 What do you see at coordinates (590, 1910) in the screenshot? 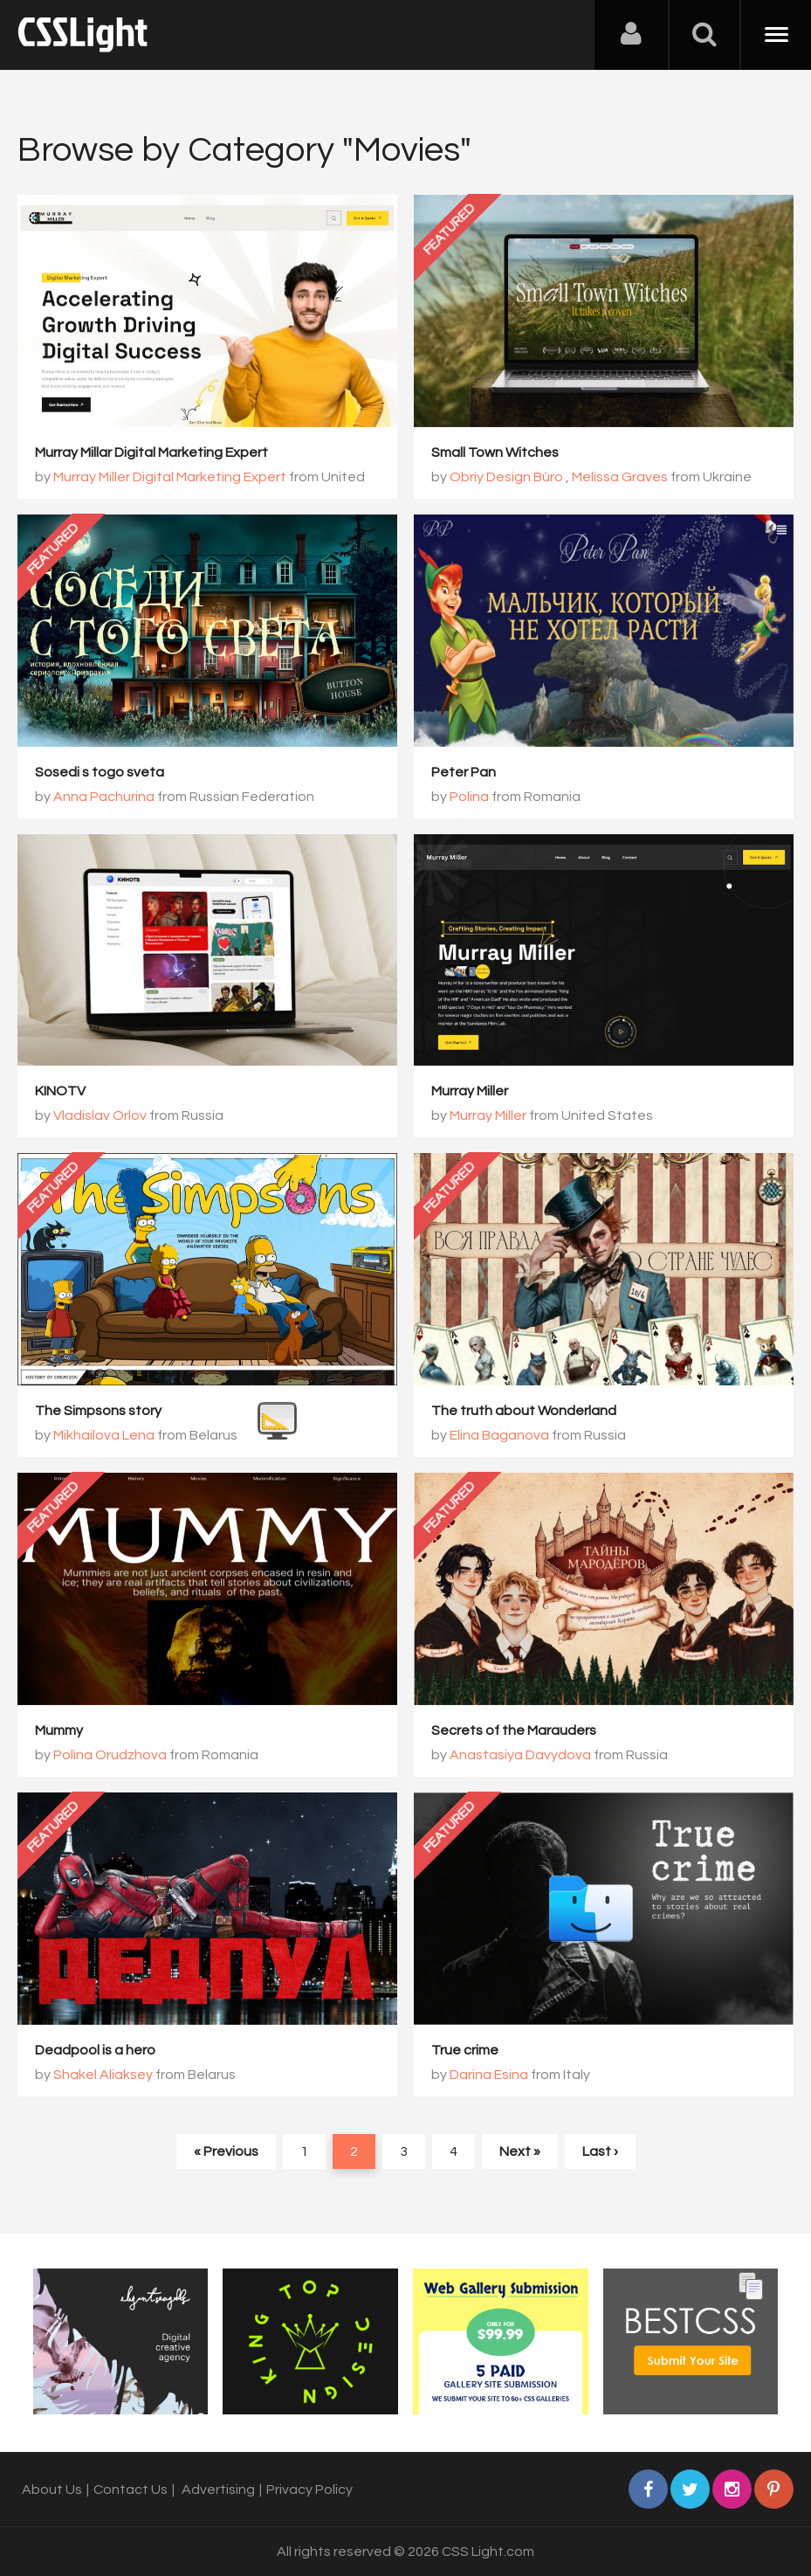
I see `open finder to browse files and folders` at bounding box center [590, 1910].